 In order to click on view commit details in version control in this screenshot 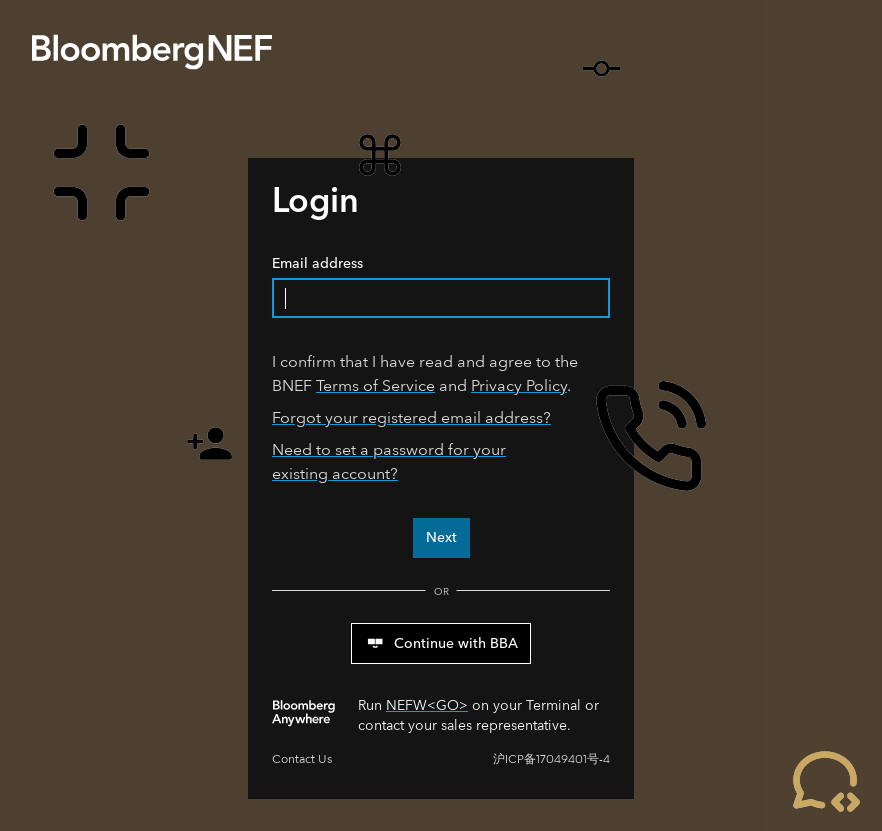, I will do `click(601, 68)`.